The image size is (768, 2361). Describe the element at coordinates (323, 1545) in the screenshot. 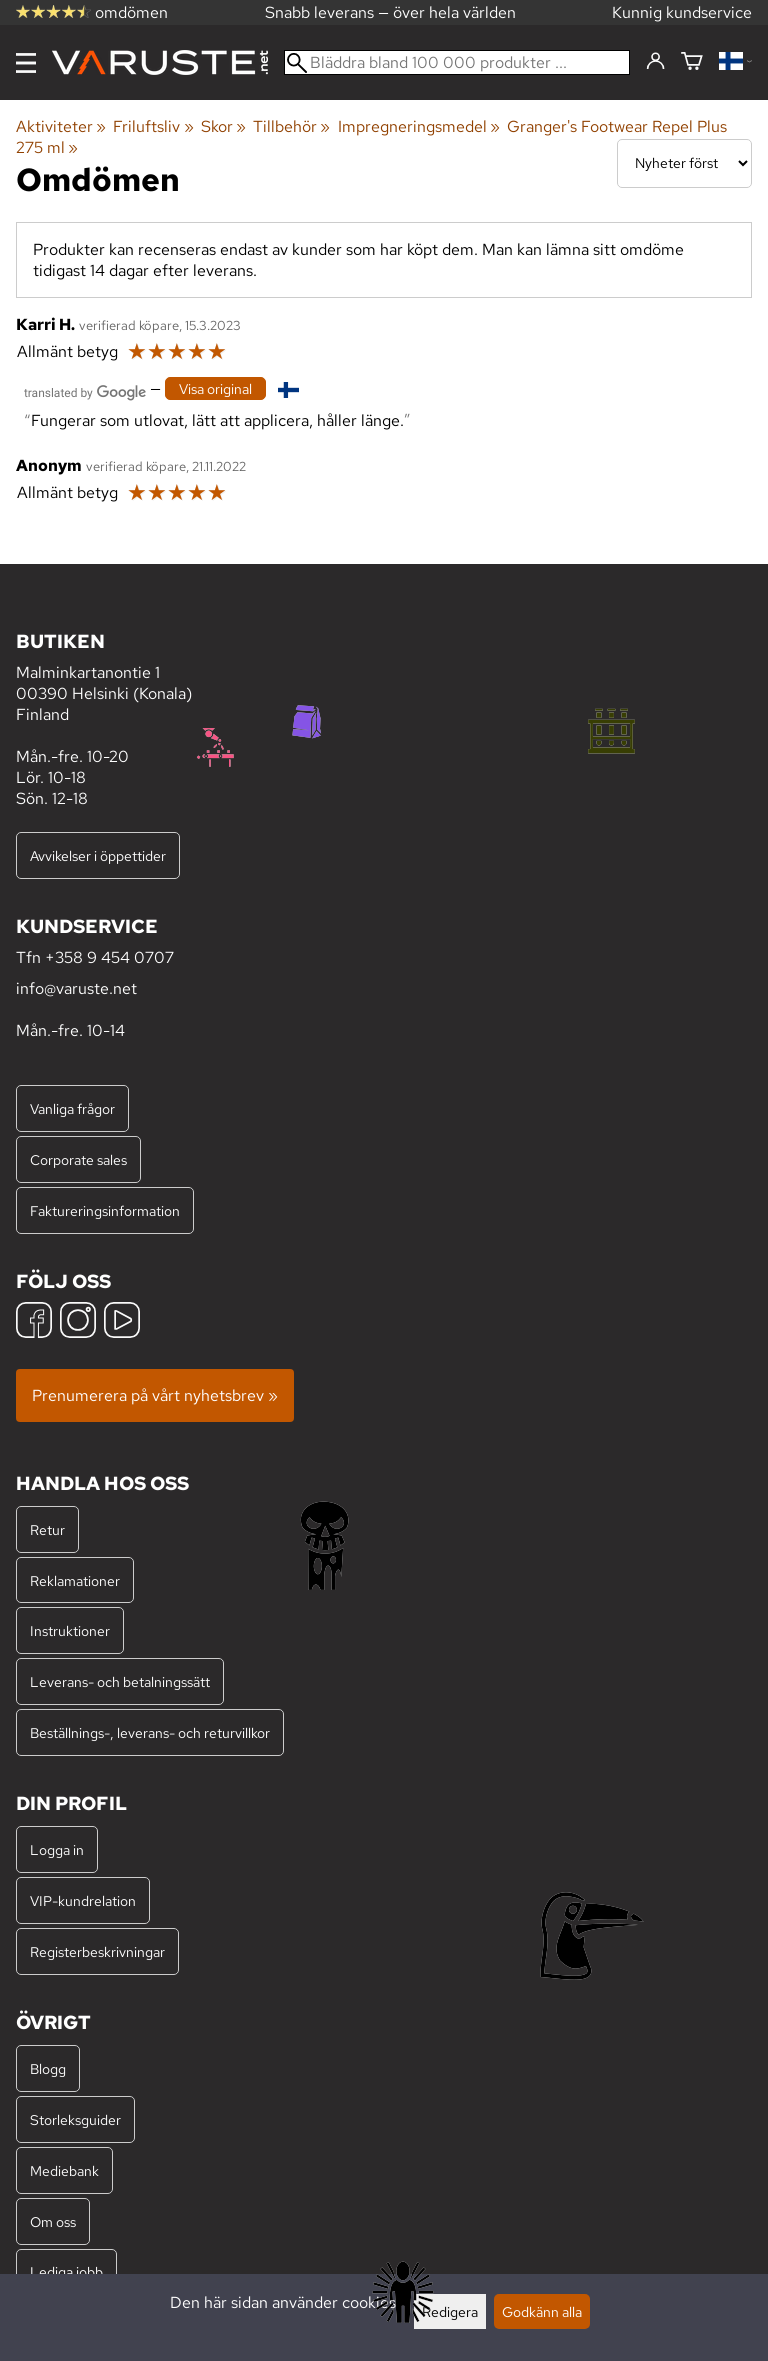

I see `indicates poison or toxic damage status` at that location.